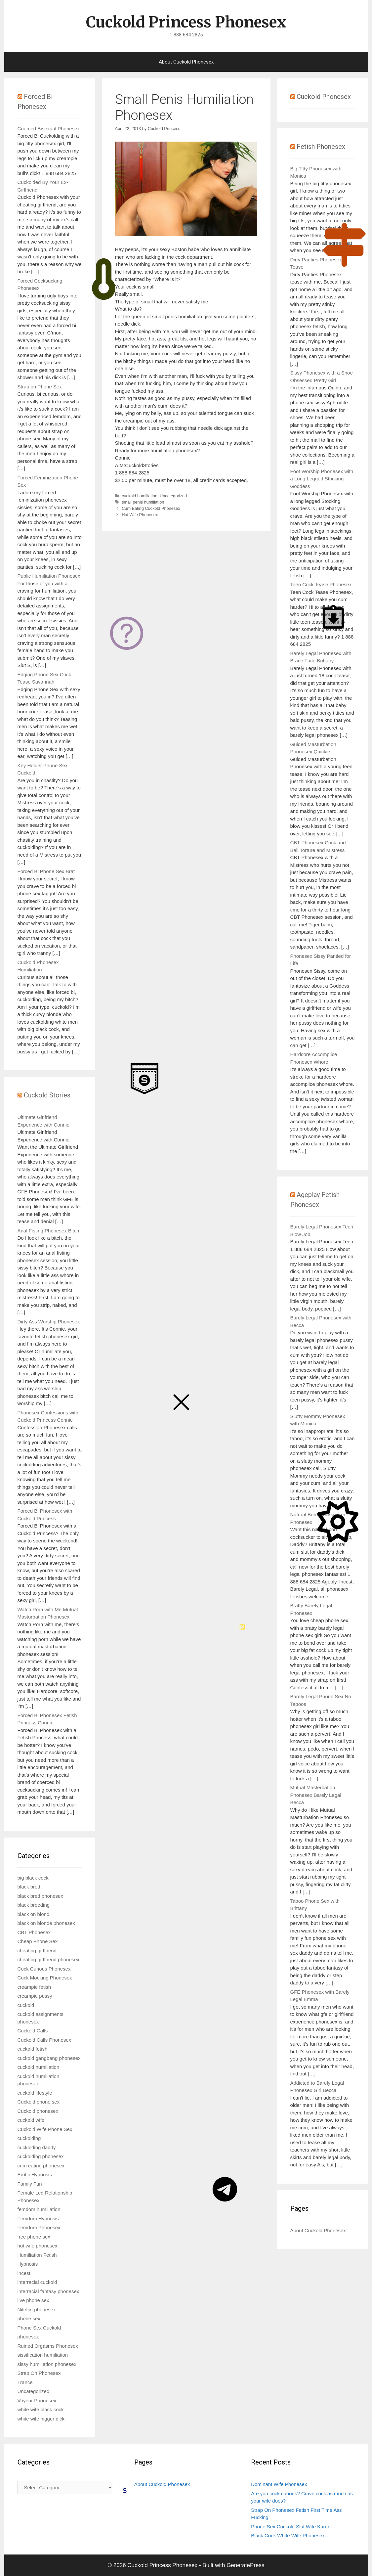 This screenshot has width=372, height=2576. I want to click on indicates high temperature or maximum heat level, so click(103, 279).